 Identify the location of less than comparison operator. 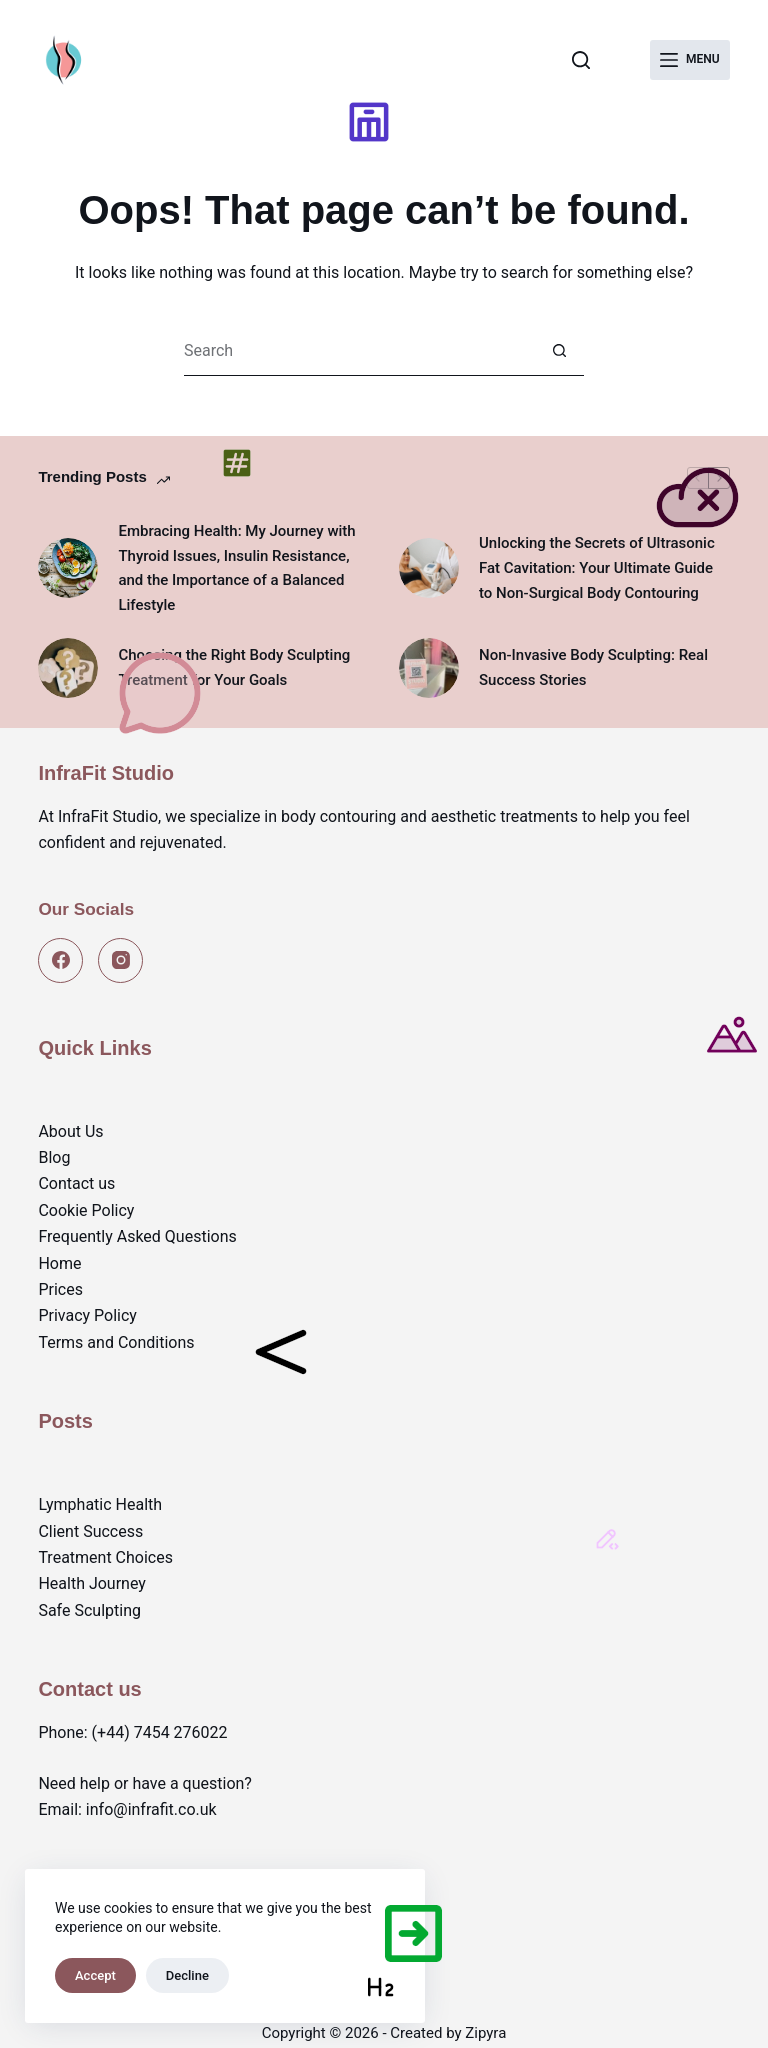
(281, 1352).